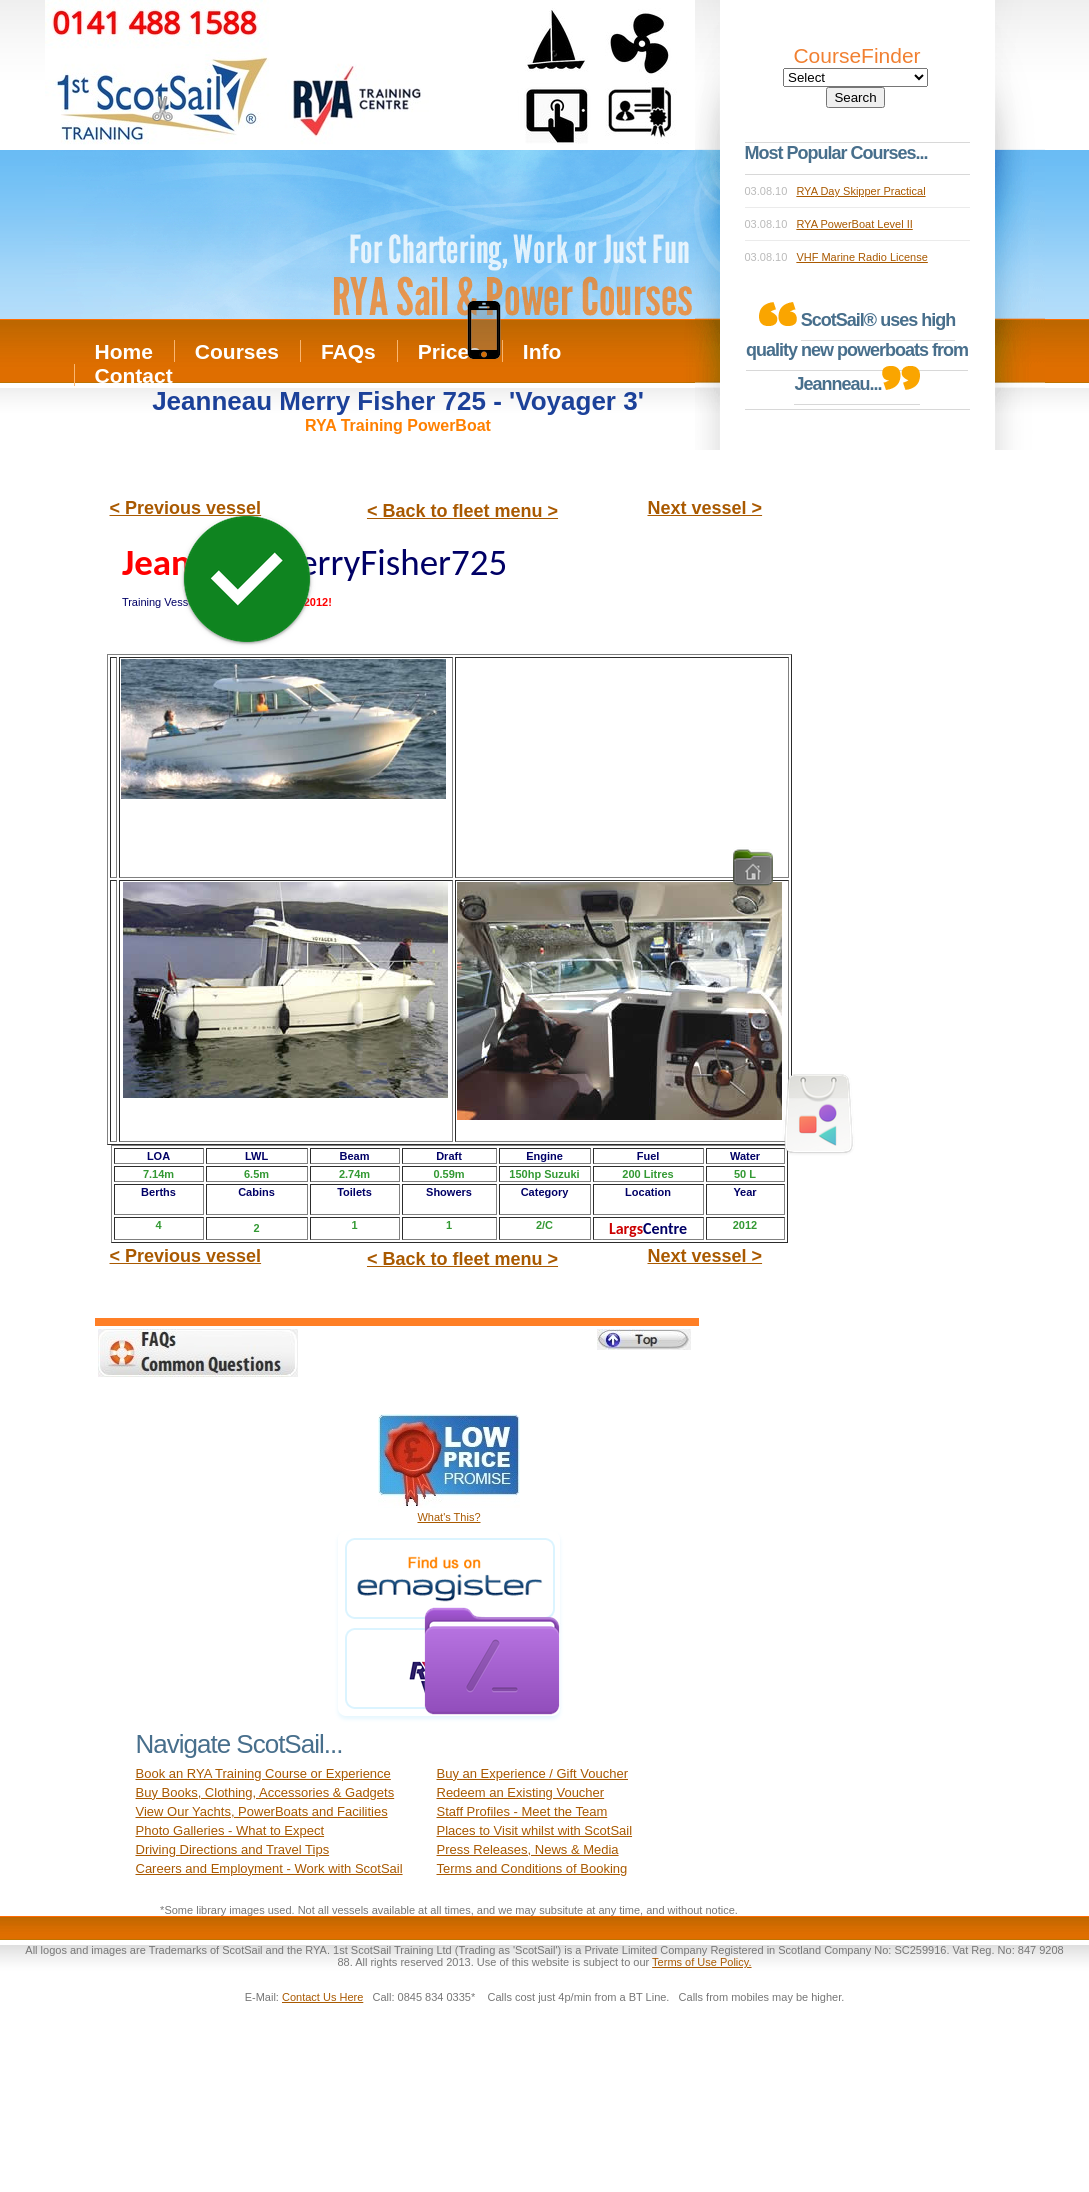  Describe the element at coordinates (492, 1661) in the screenshot. I see `access the root directory` at that location.